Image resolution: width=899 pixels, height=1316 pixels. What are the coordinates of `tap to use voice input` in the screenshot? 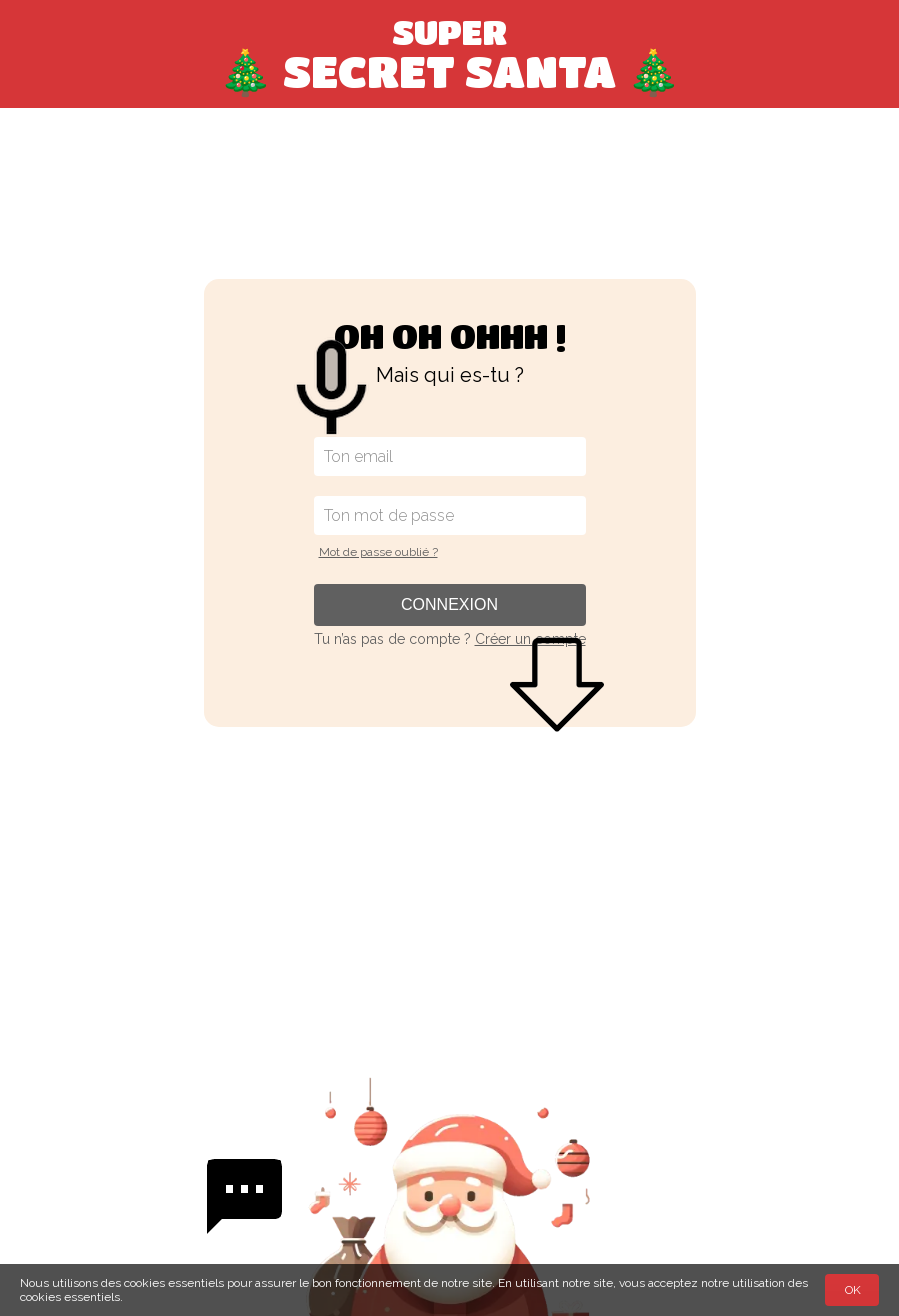 It's located at (331, 384).